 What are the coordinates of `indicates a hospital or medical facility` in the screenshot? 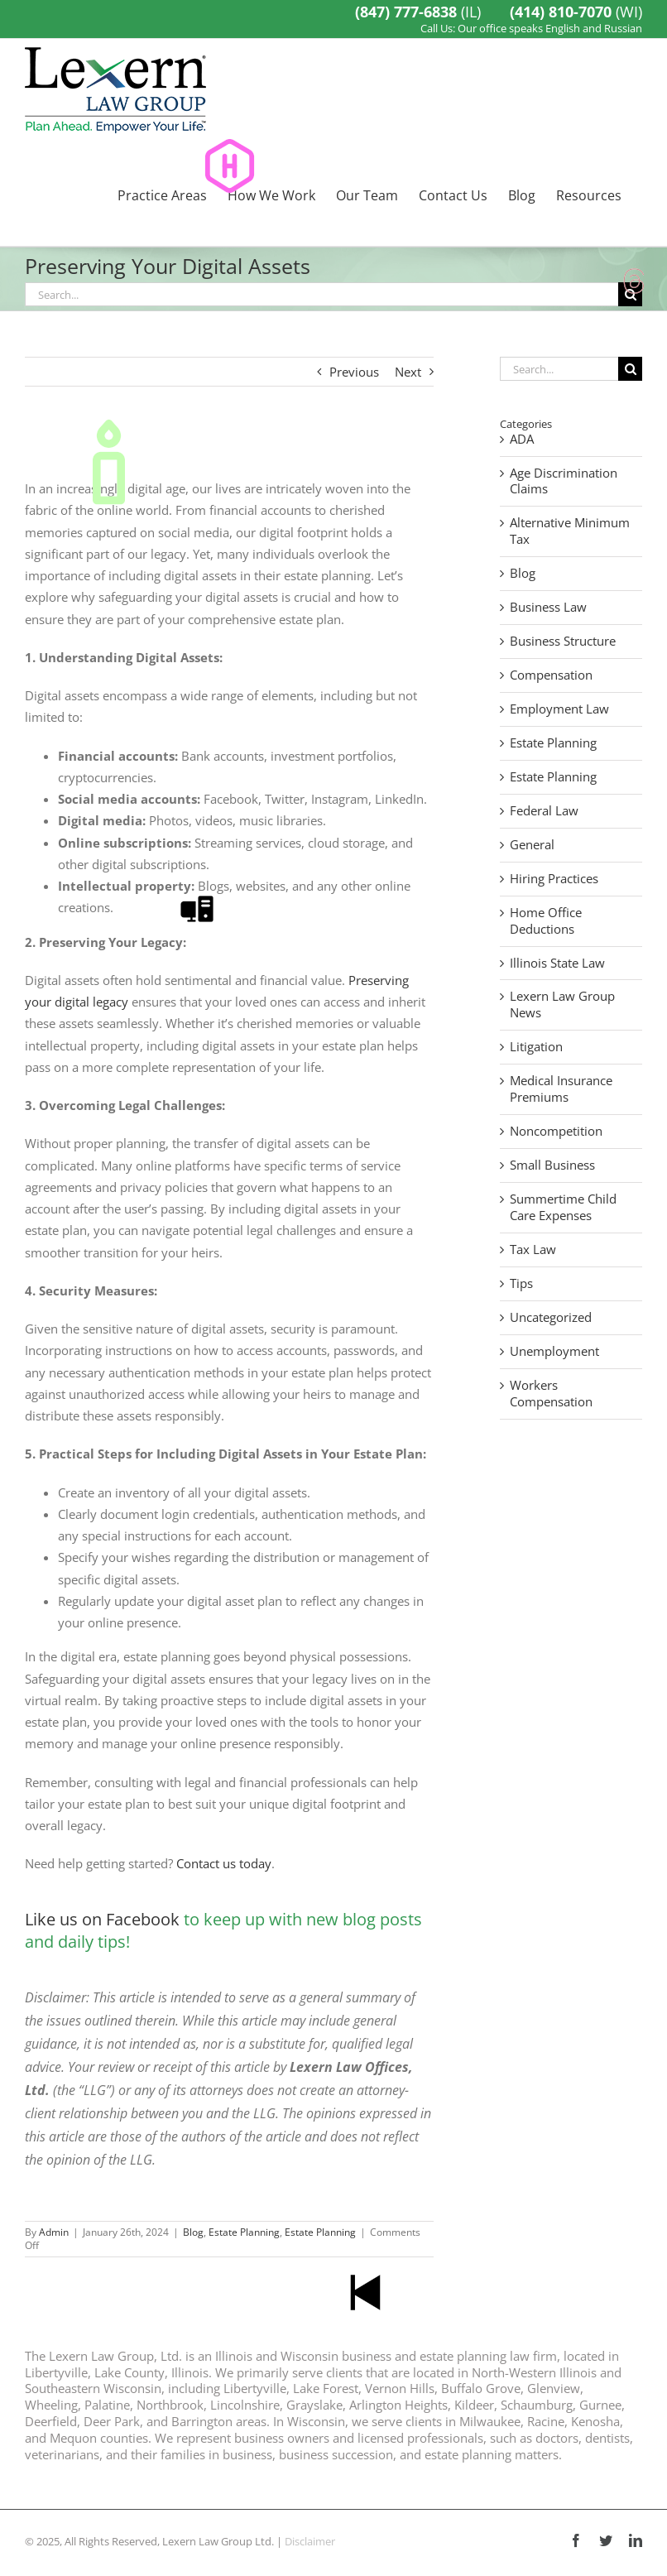 It's located at (229, 166).